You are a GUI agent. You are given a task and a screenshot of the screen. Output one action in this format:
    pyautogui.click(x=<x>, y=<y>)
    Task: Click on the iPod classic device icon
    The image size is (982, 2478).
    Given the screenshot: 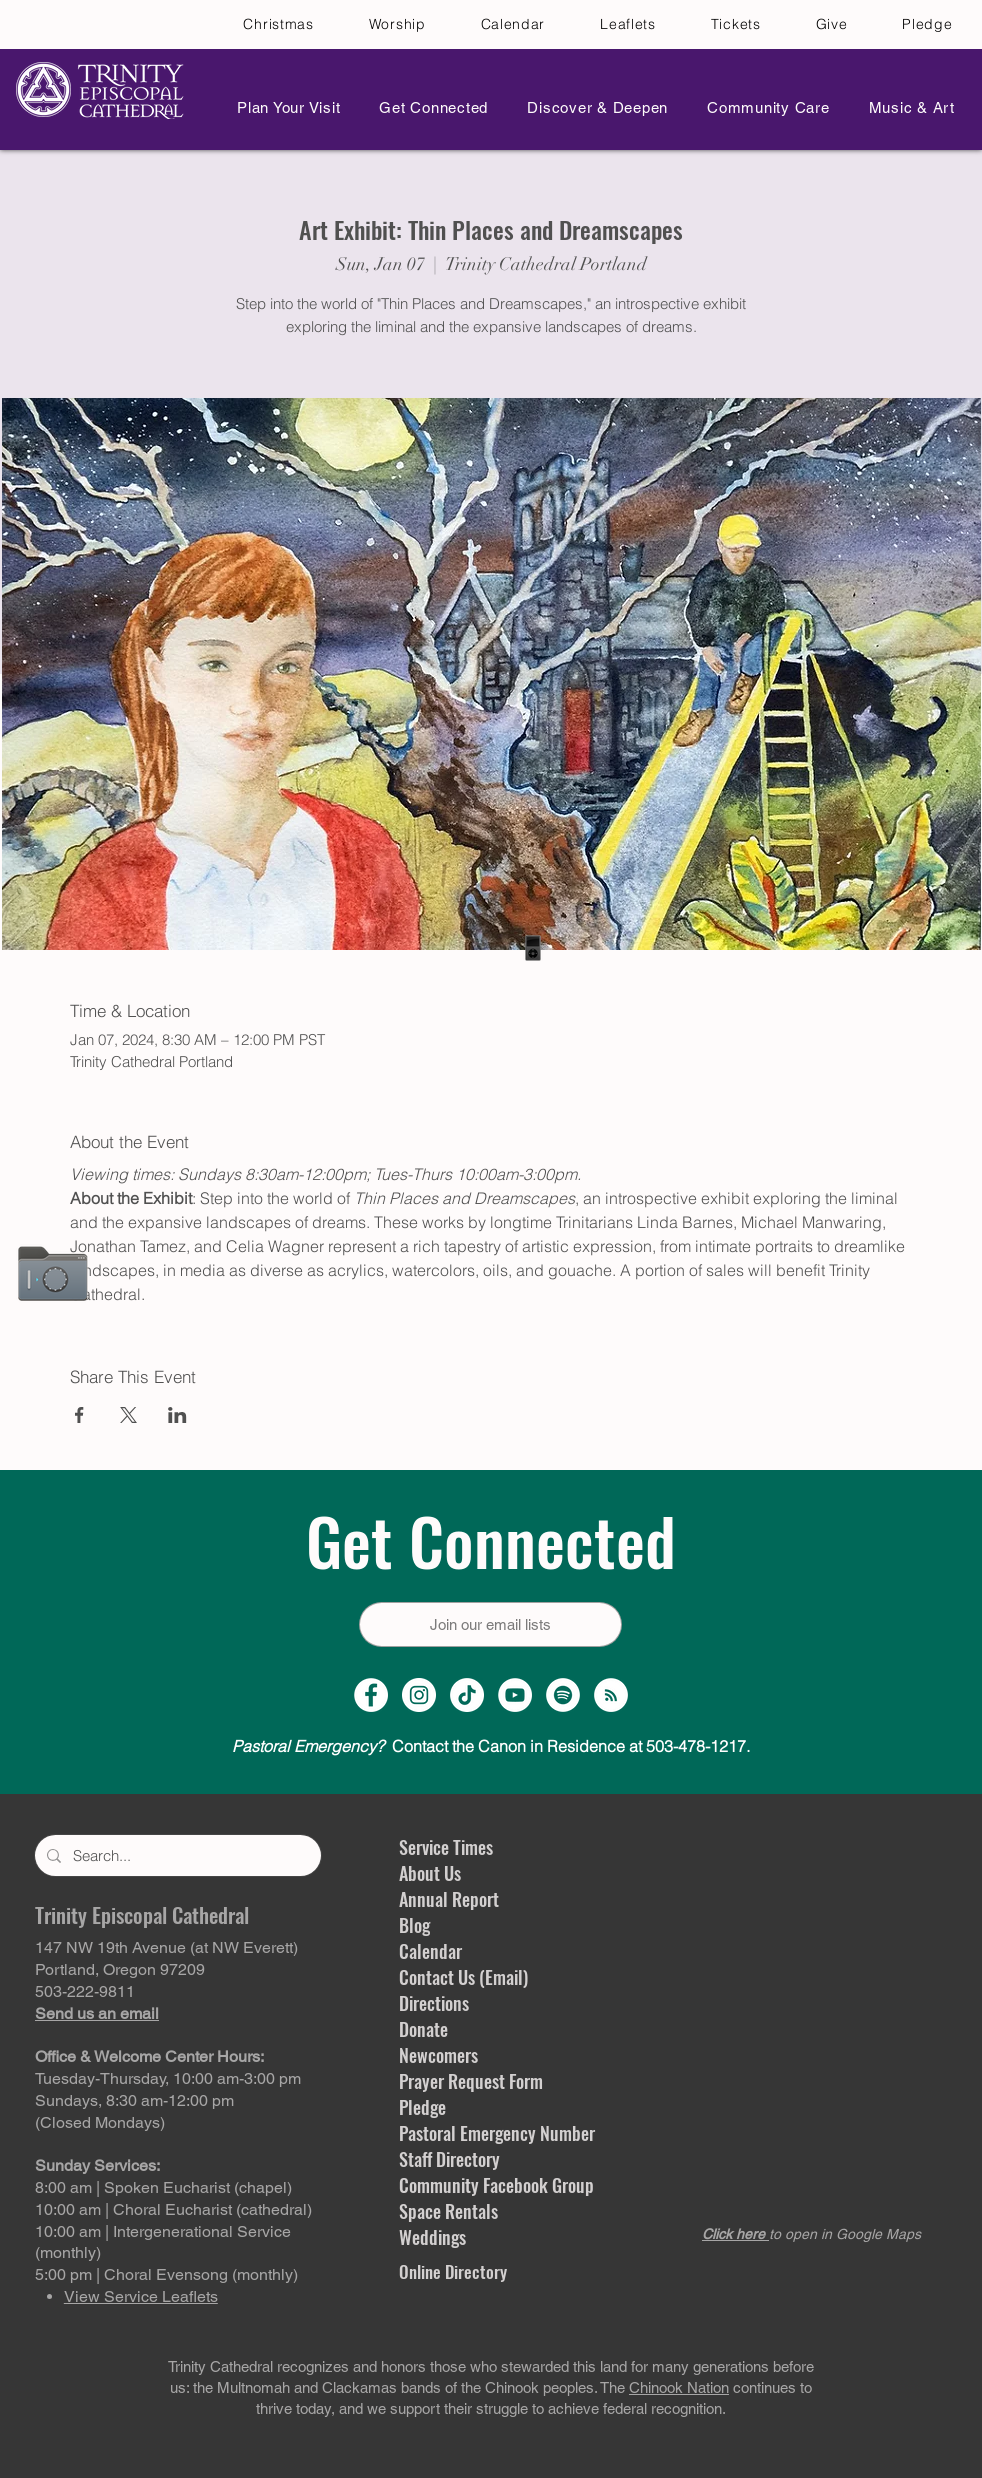 What is the action you would take?
    pyautogui.click(x=533, y=948)
    